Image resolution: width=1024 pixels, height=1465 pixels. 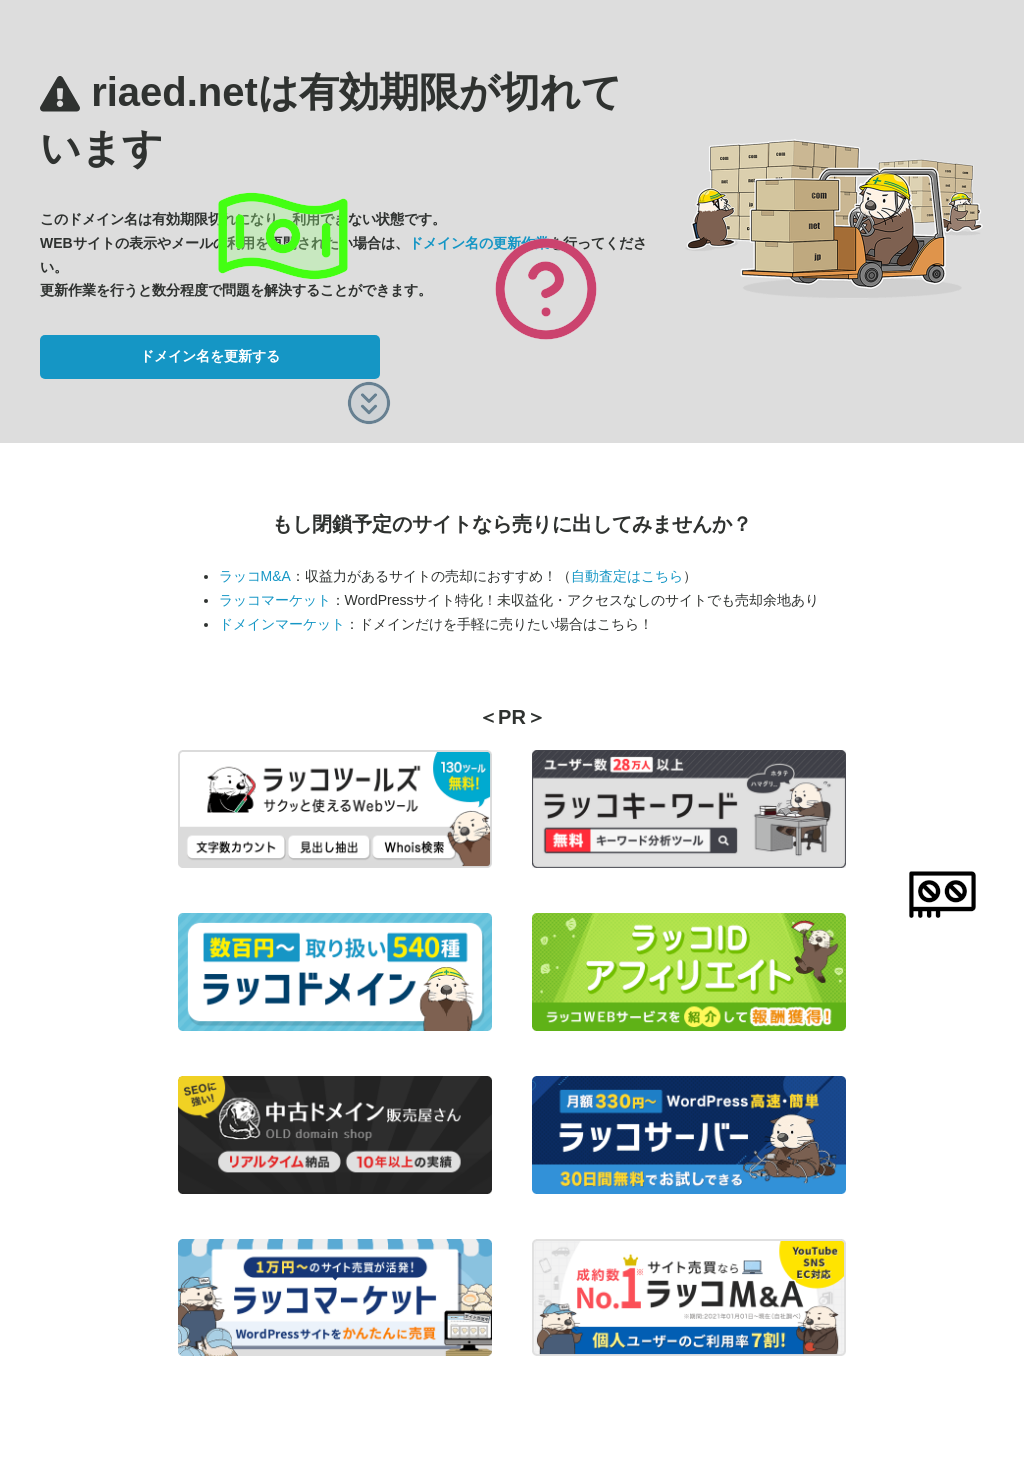 I want to click on expand to show more content below, so click(x=369, y=403).